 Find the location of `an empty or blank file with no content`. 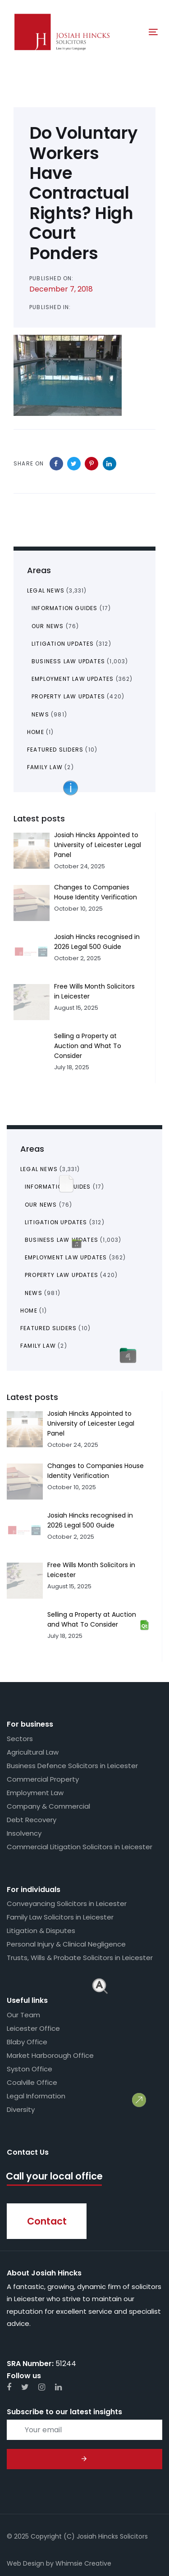

an empty or blank file with no content is located at coordinates (66, 1184).